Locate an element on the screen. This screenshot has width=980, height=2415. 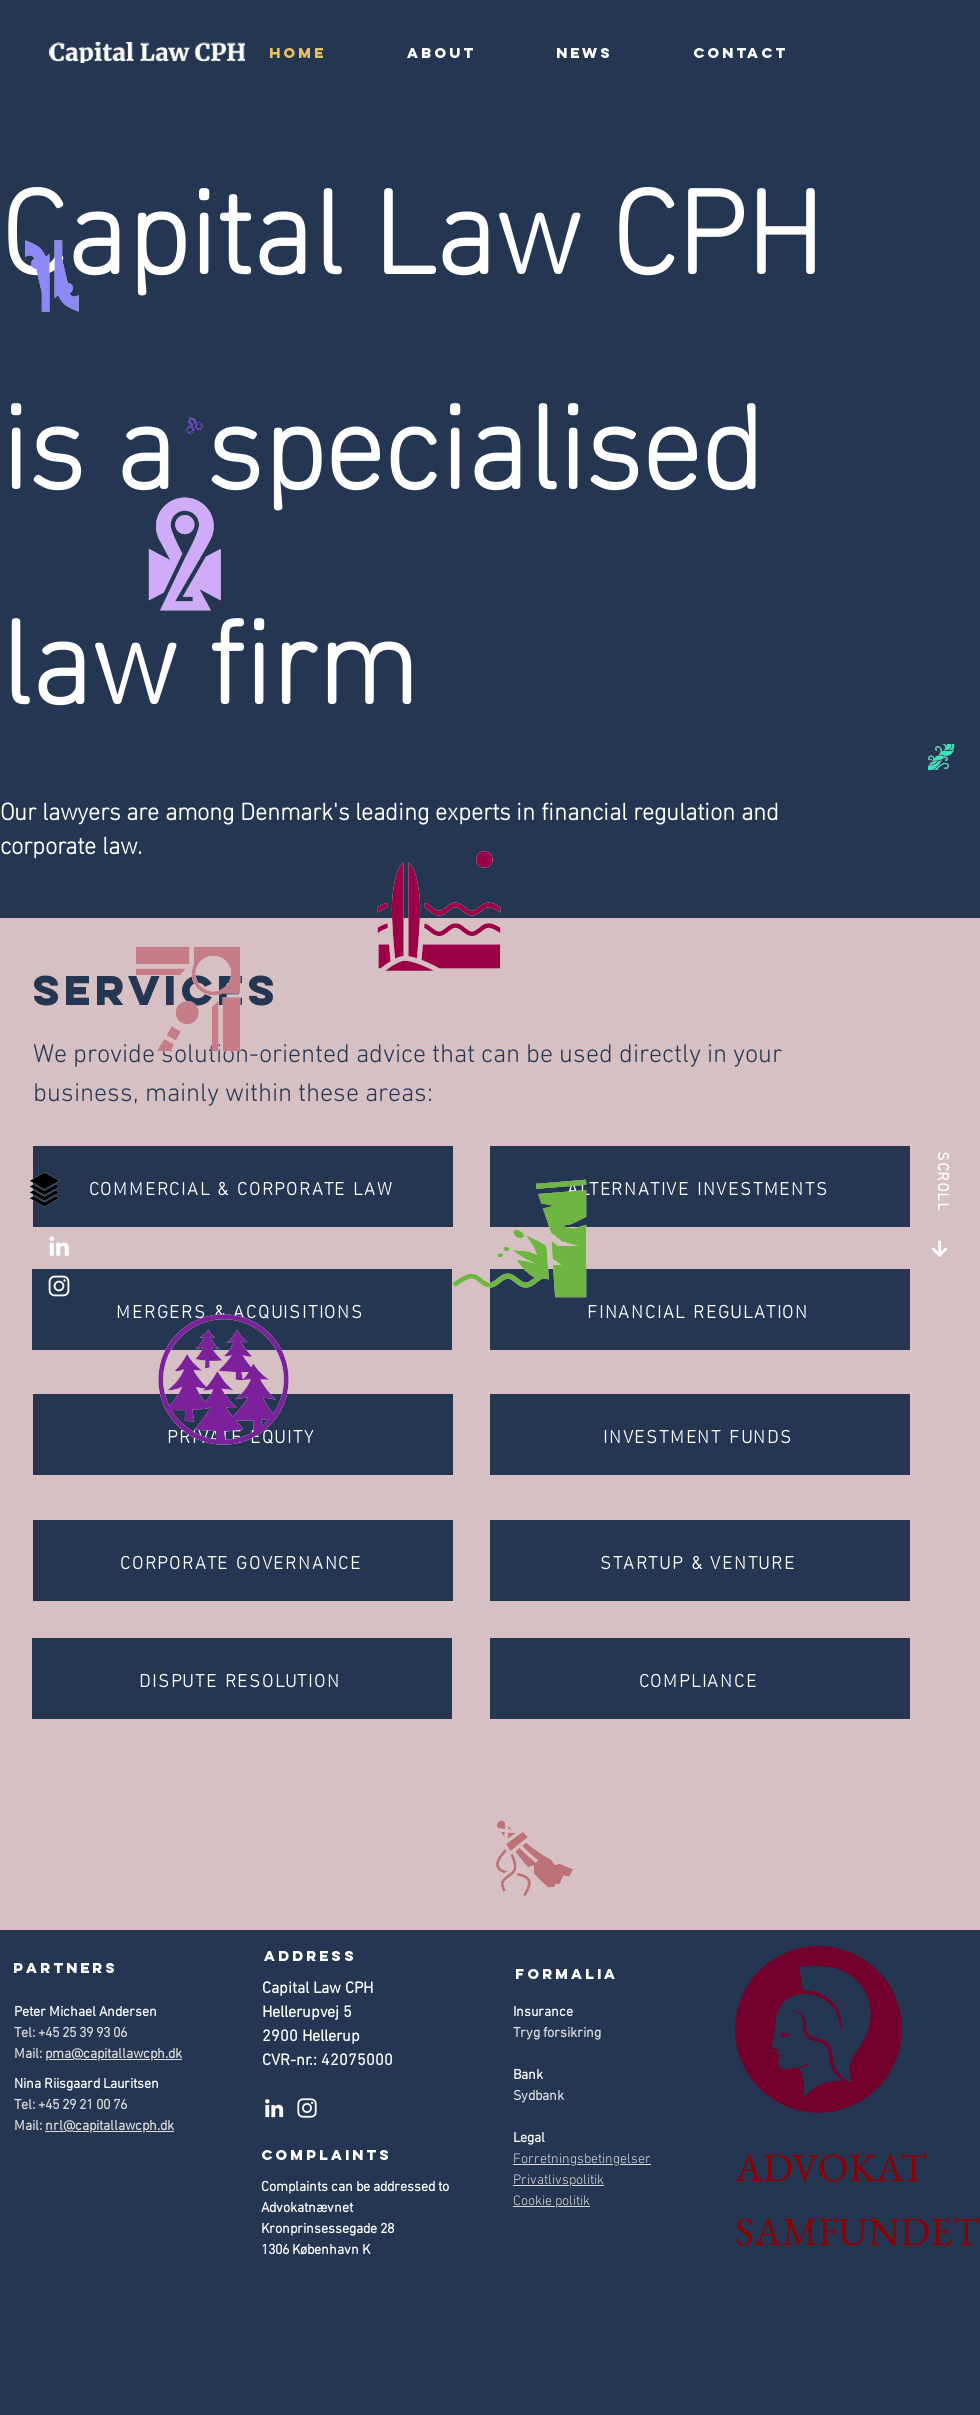
indicates restricted or locked content is located at coordinates (194, 425).